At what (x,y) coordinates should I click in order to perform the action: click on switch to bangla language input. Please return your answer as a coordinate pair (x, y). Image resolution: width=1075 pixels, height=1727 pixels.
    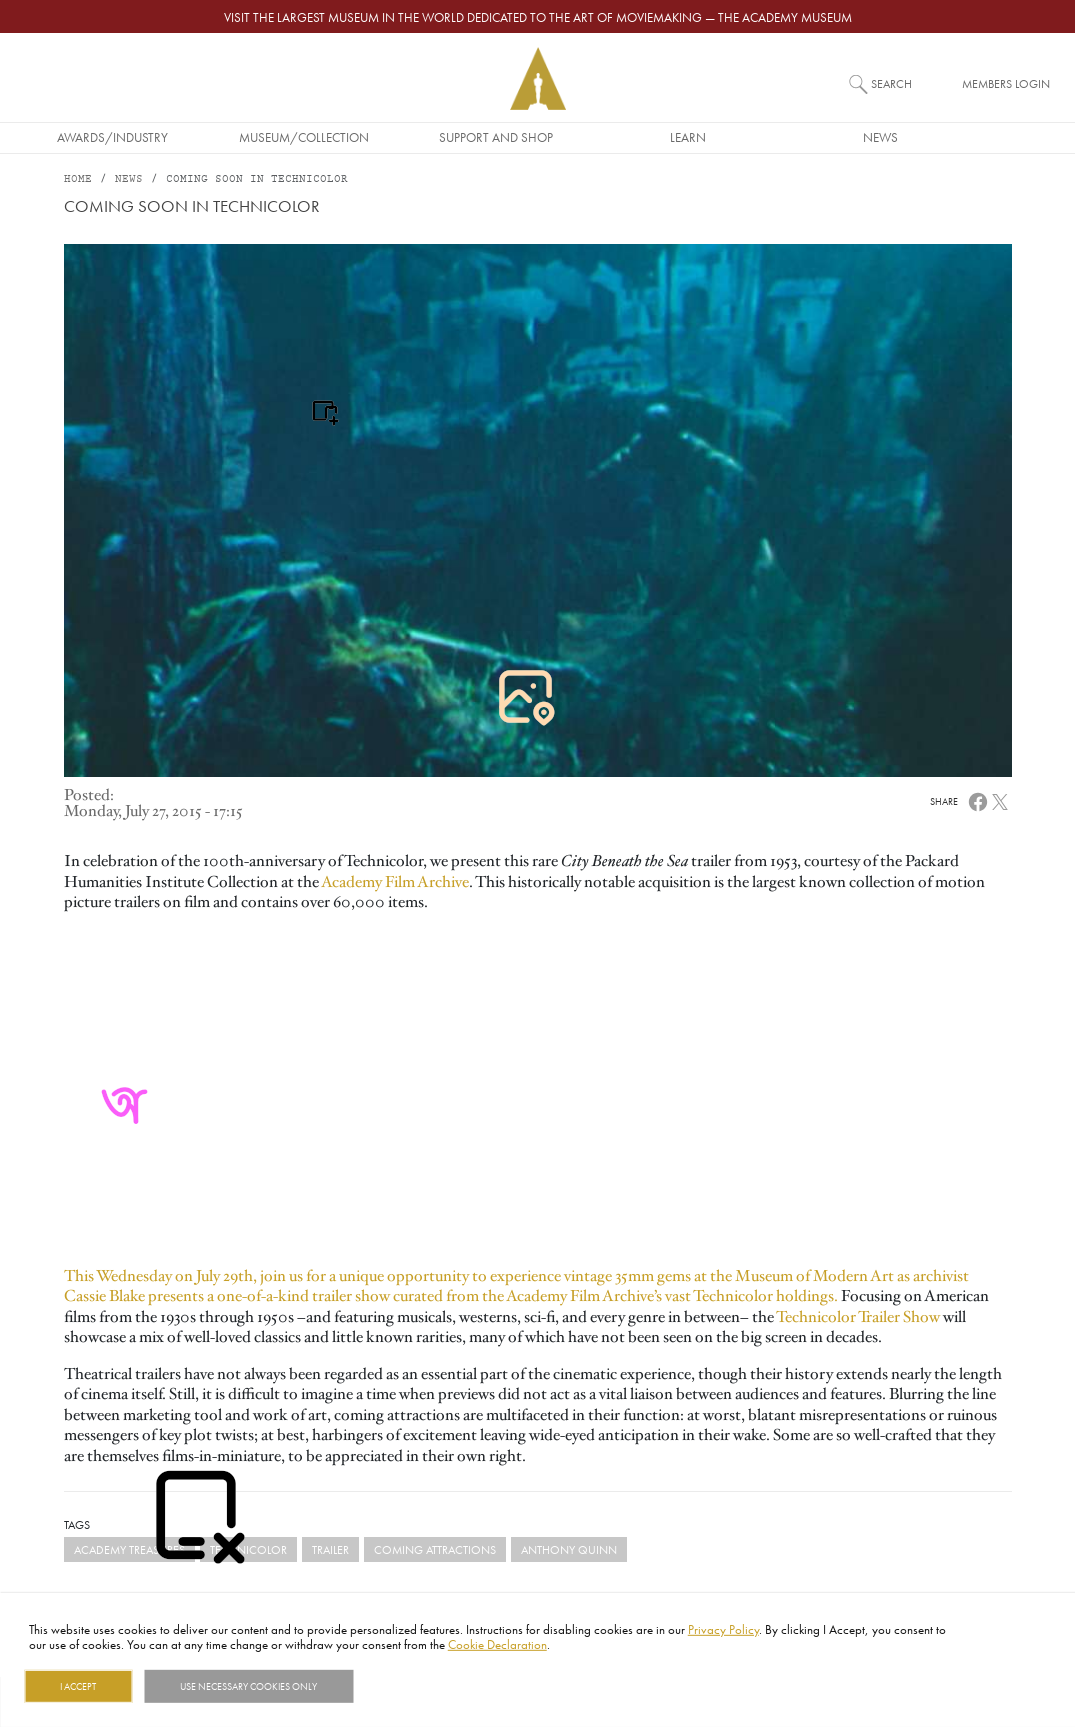
    Looking at the image, I should click on (124, 1105).